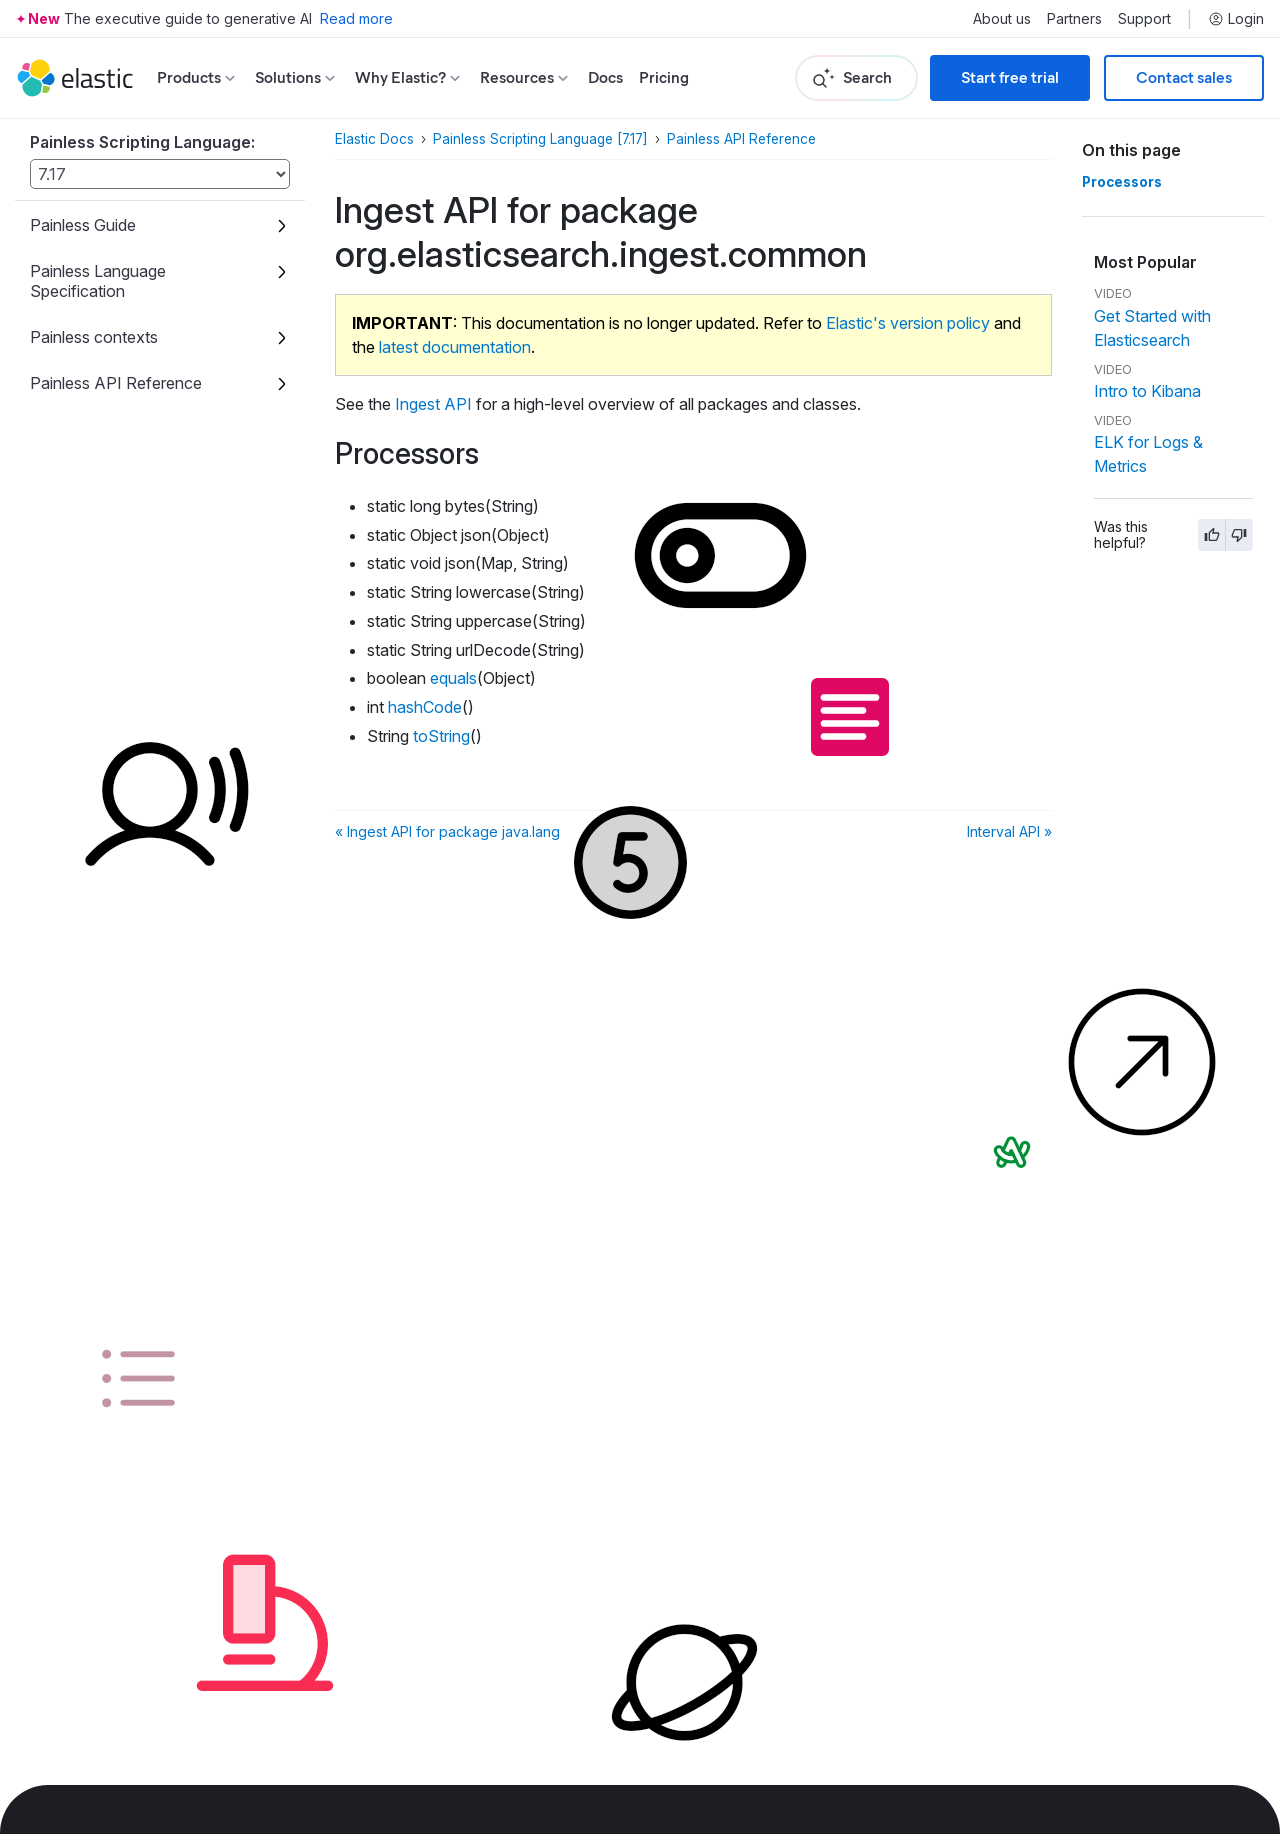  I want to click on open the Arc browser, so click(1012, 1153).